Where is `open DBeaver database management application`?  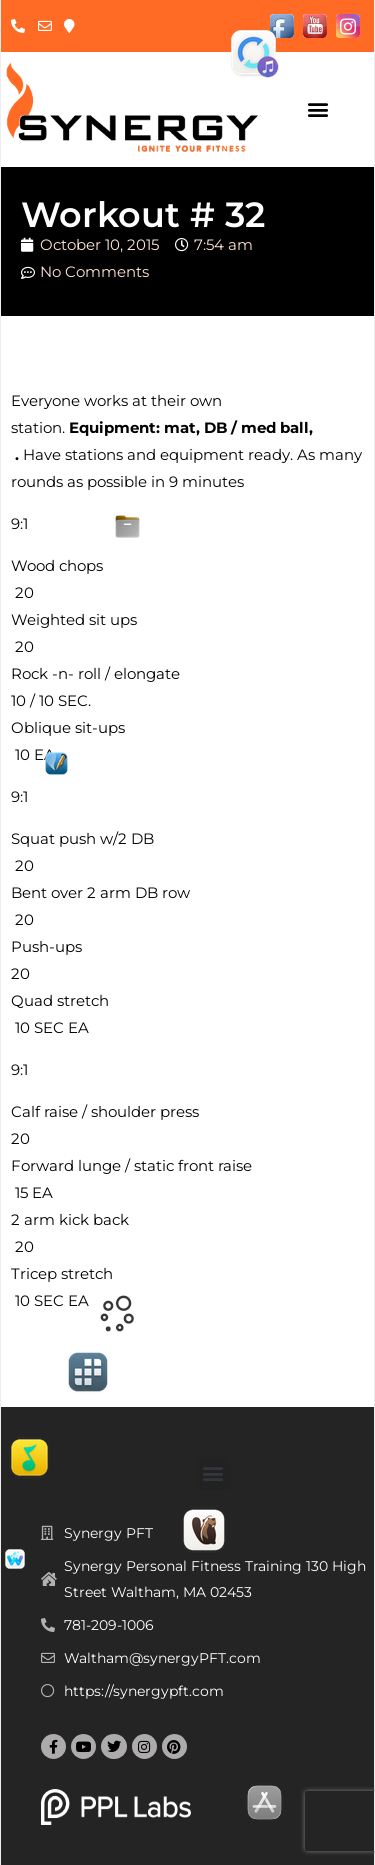
open DBeaver database management application is located at coordinates (204, 1530).